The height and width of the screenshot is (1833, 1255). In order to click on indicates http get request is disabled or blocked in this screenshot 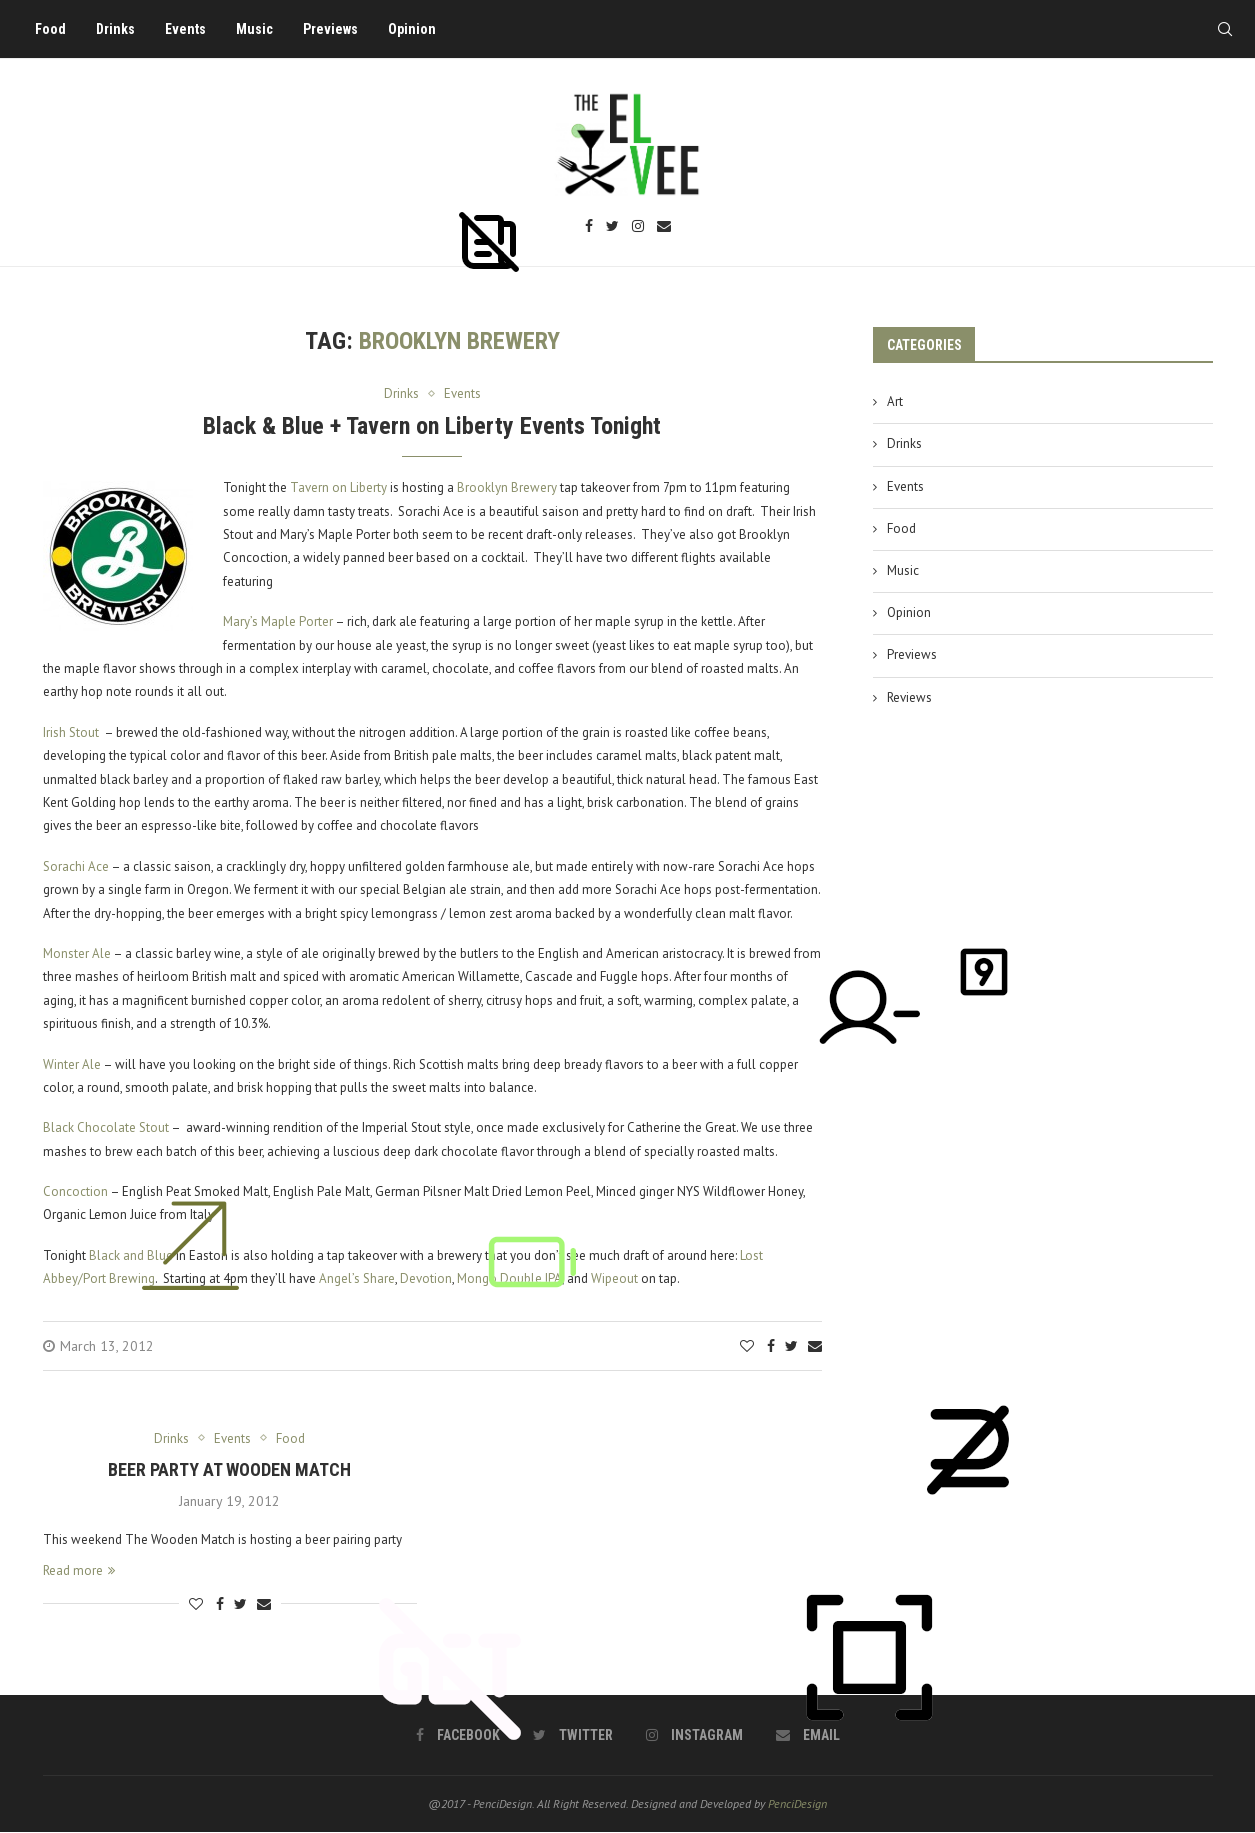, I will do `click(450, 1669)`.